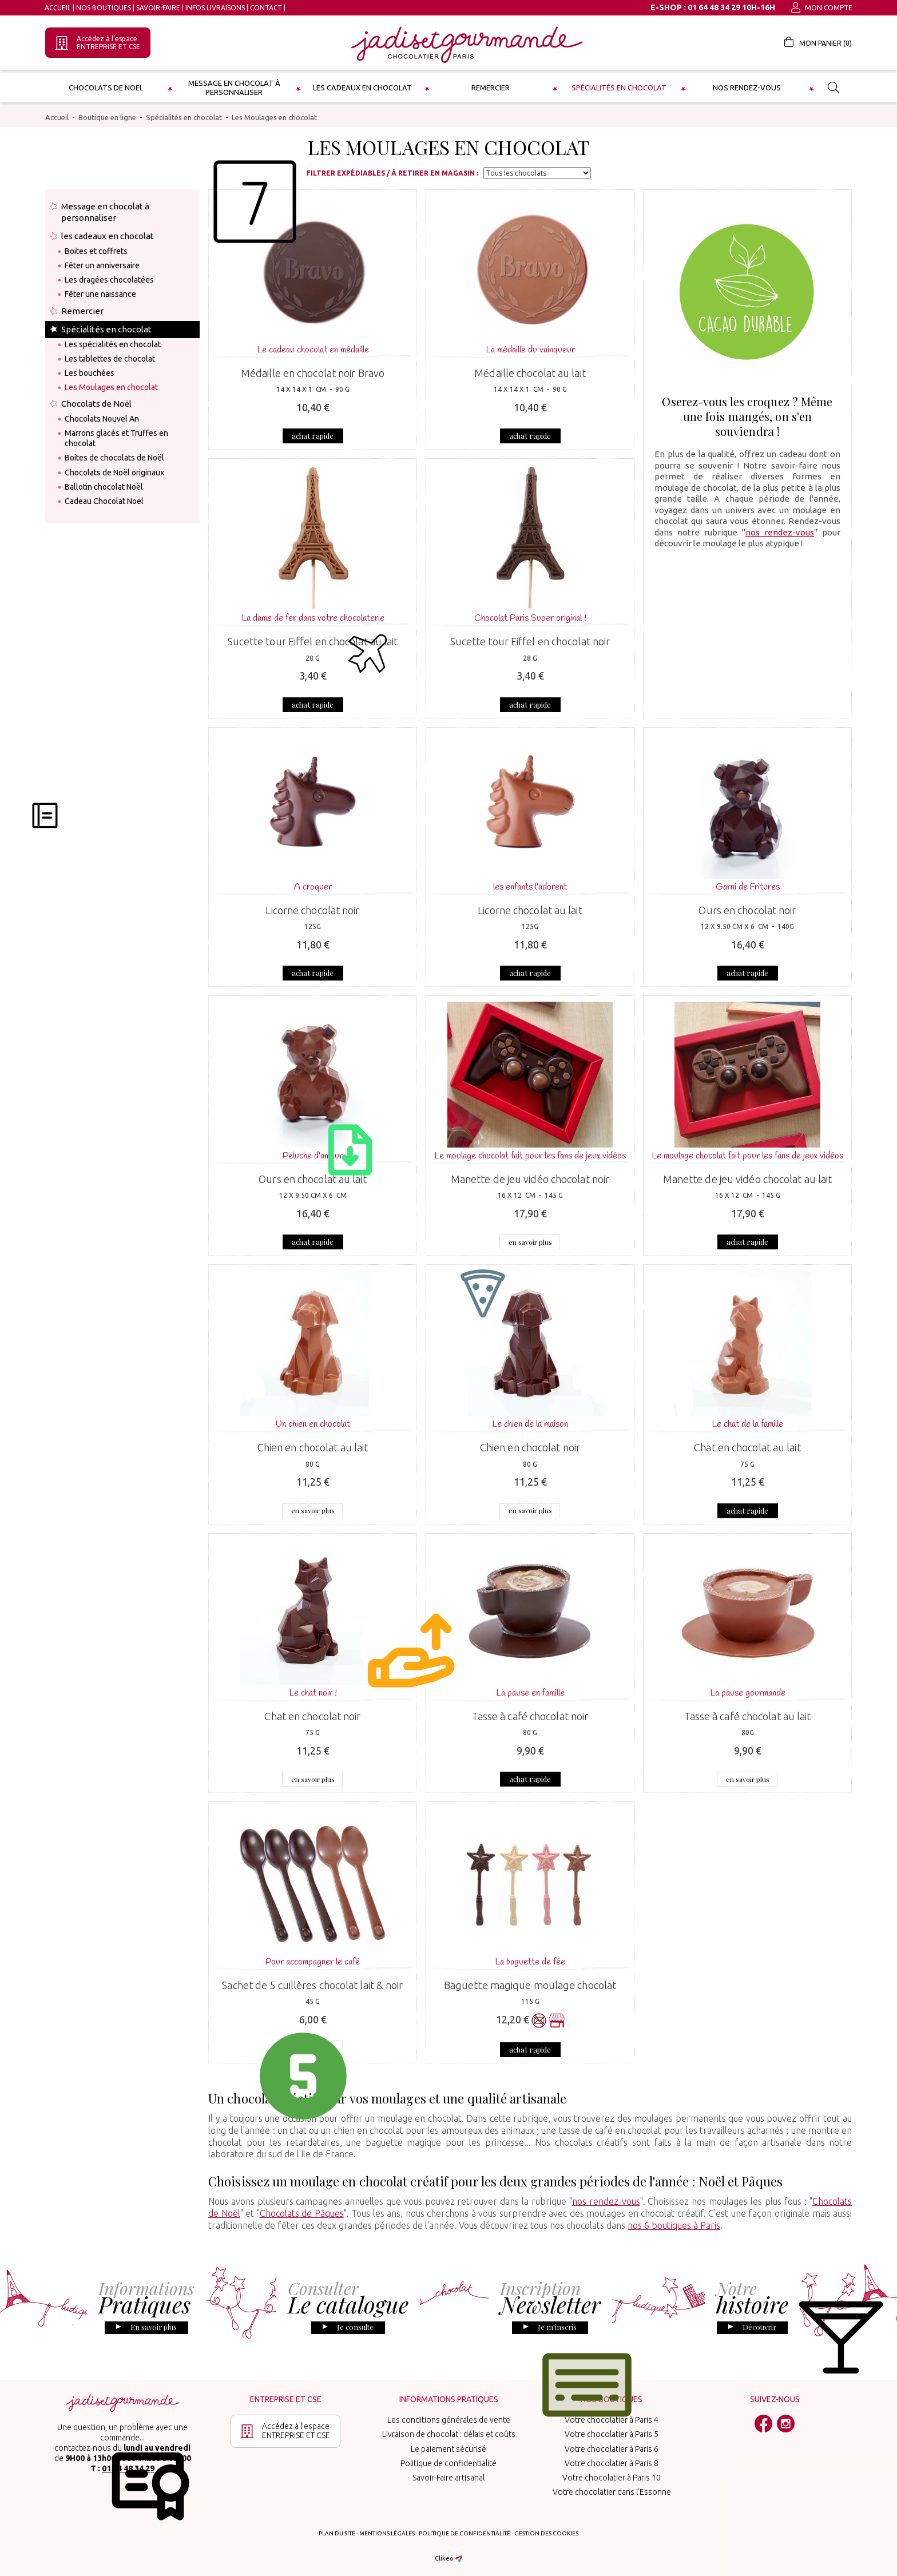 Image resolution: width=897 pixels, height=2576 pixels. Describe the element at coordinates (303, 2076) in the screenshot. I see `indicates step 5 in a multi-step process` at that location.